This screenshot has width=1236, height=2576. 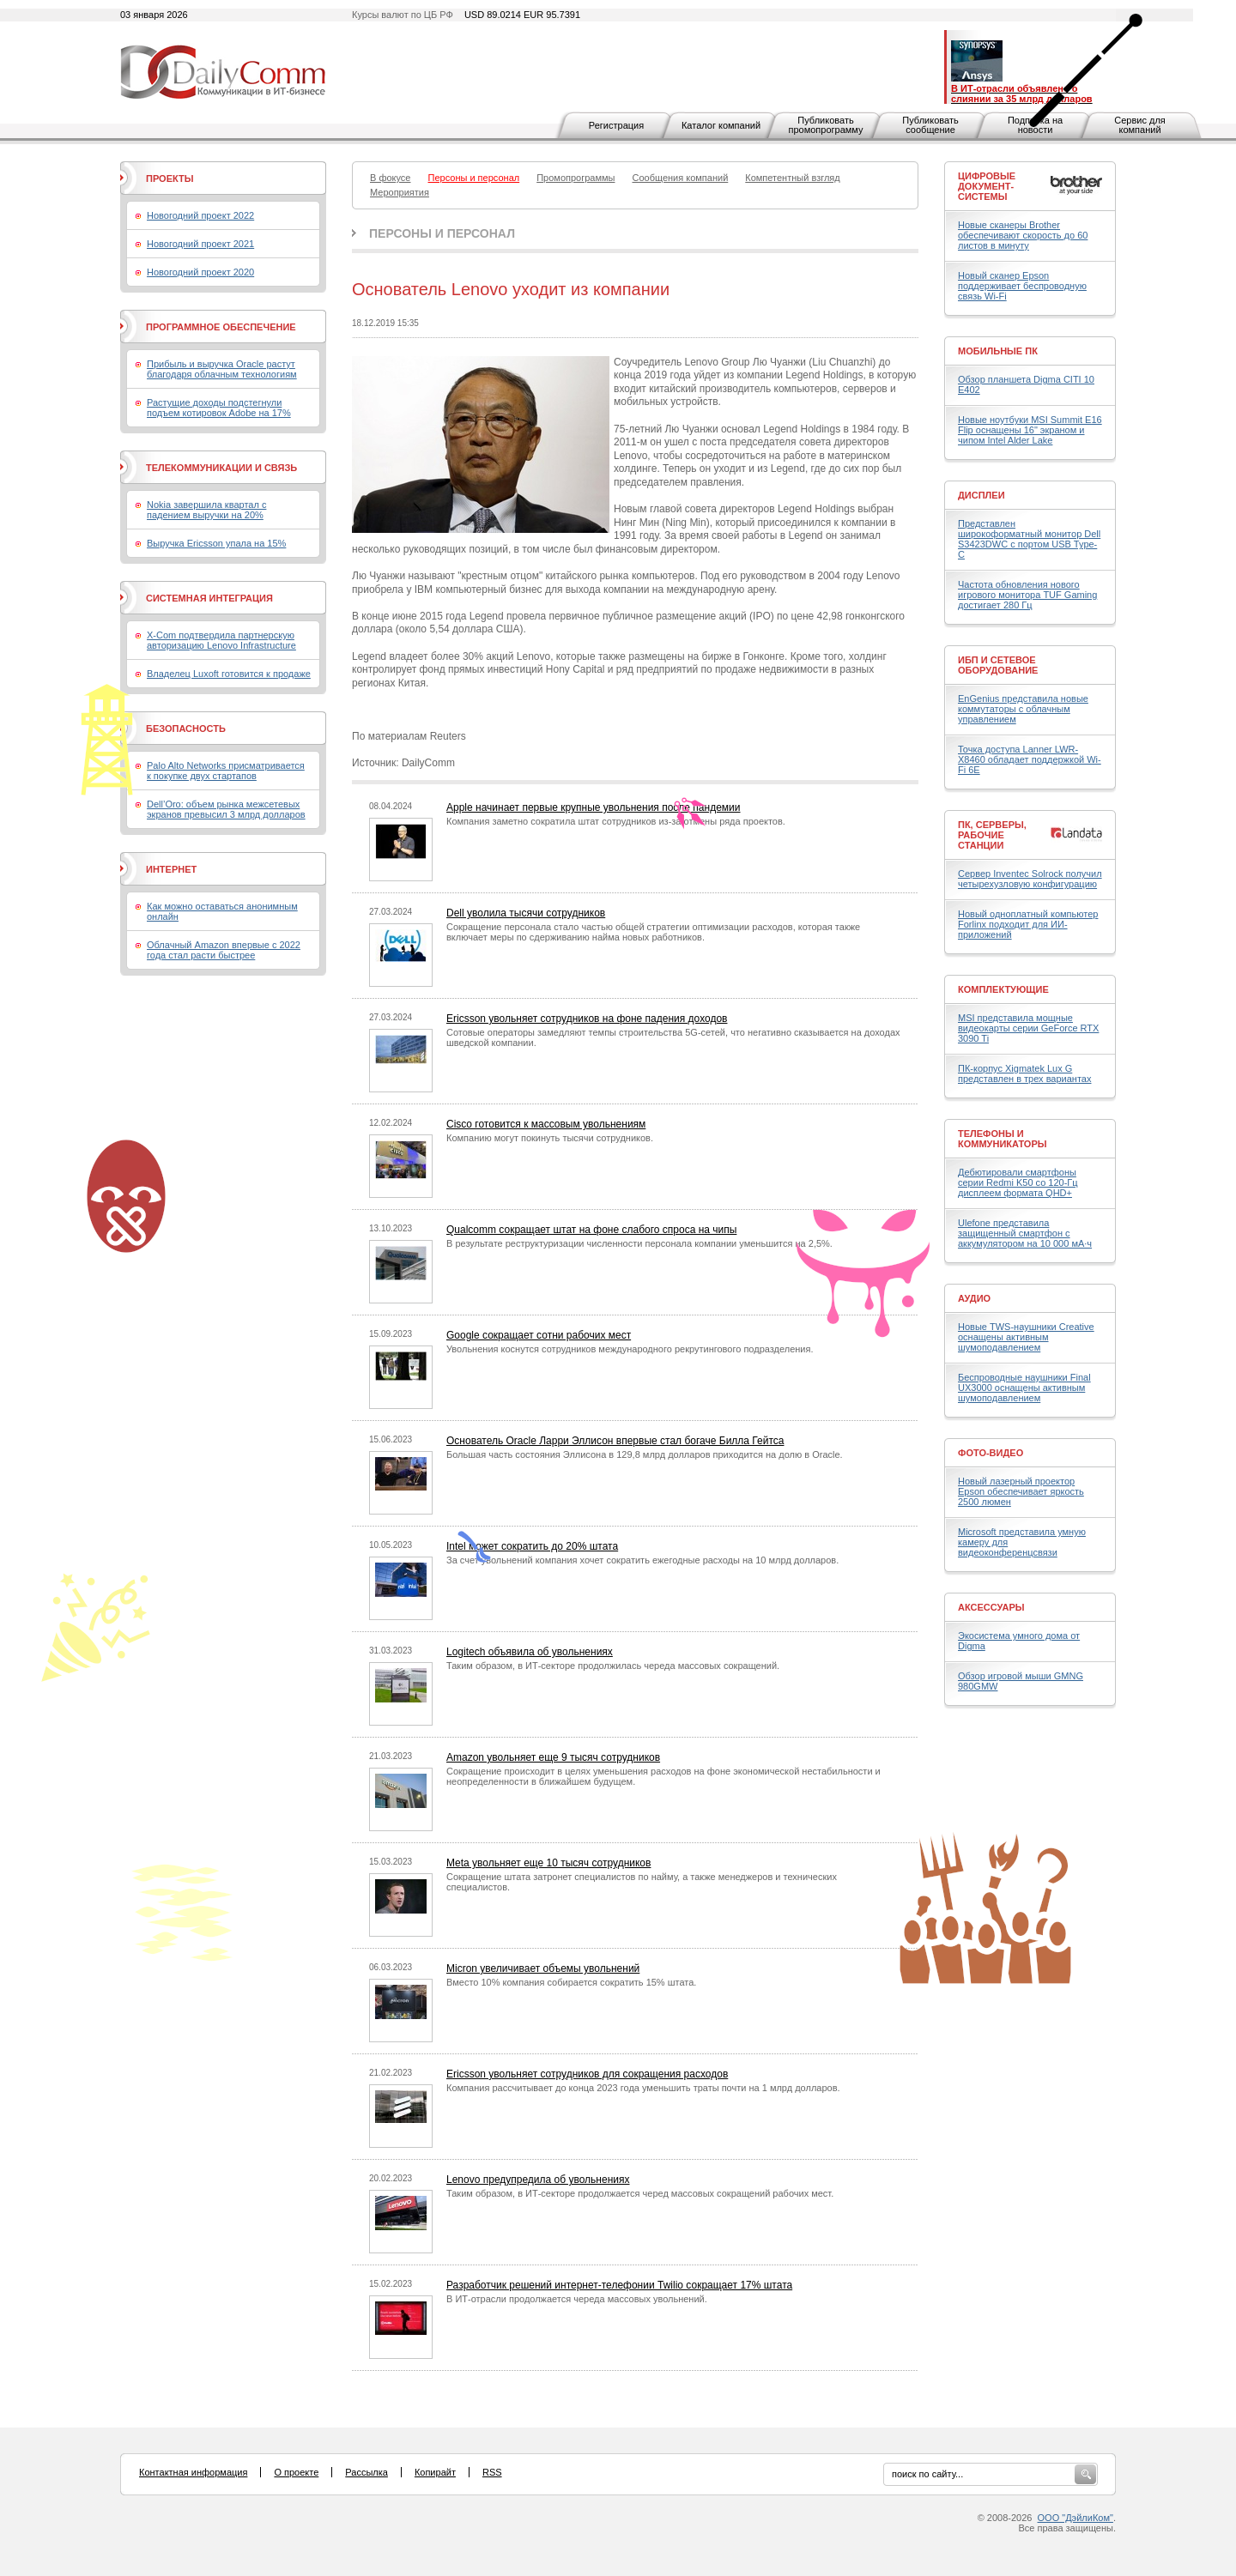 What do you see at coordinates (863, 1272) in the screenshot?
I see `indicates a delicious or tempting item` at bounding box center [863, 1272].